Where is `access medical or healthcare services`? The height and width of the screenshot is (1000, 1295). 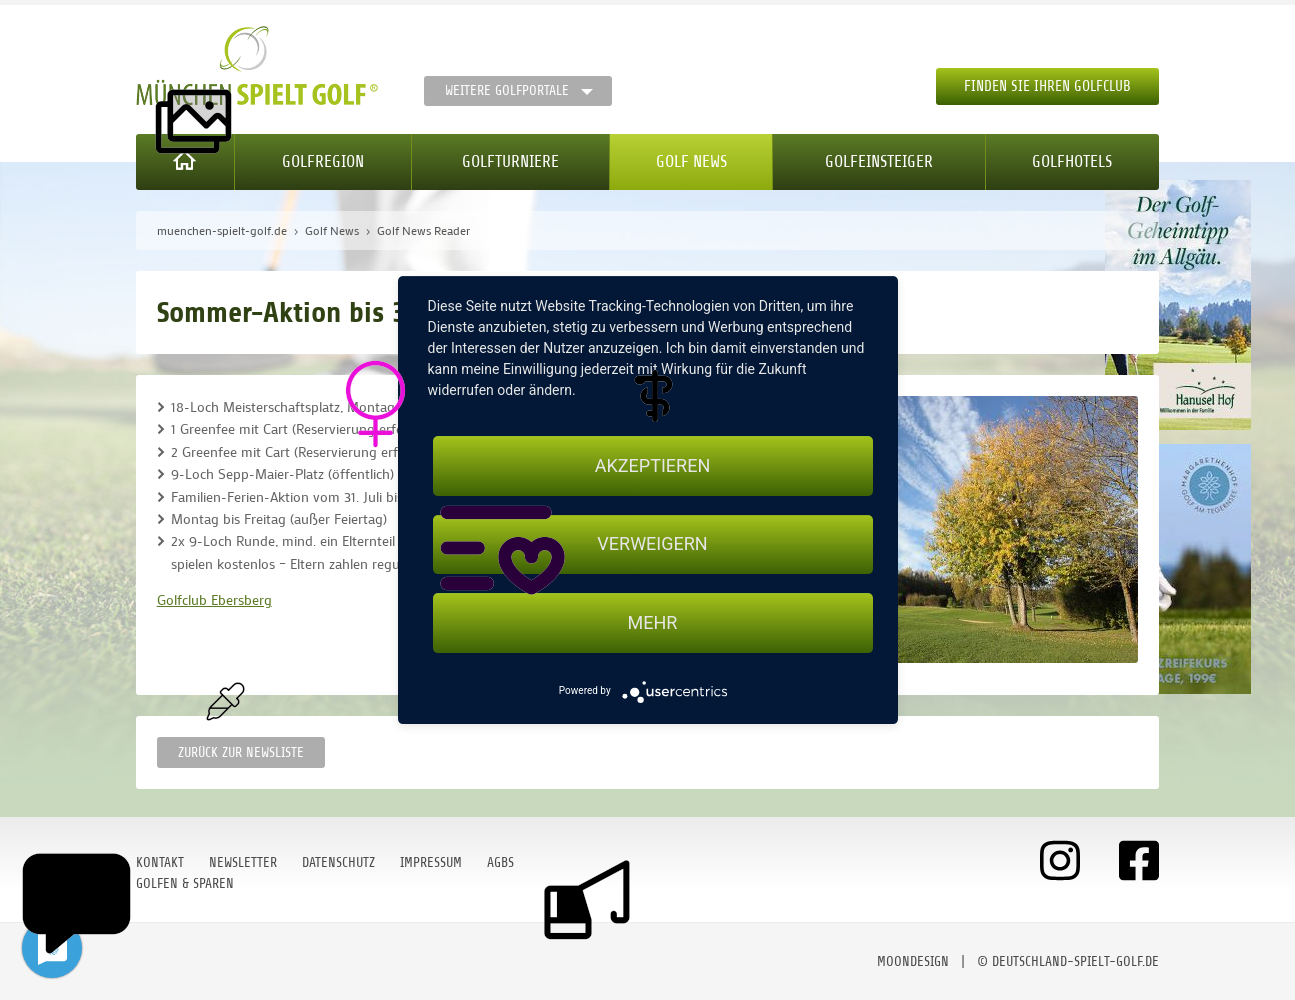 access medical or healthcare services is located at coordinates (655, 396).